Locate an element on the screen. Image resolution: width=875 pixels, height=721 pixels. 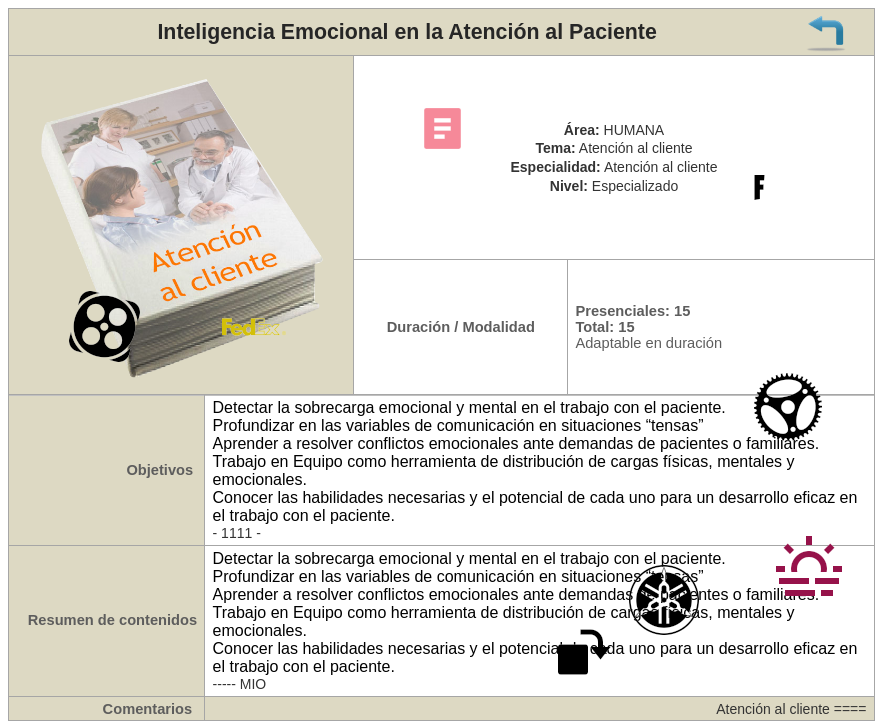
rotate element clockwise is located at coordinates (583, 652).